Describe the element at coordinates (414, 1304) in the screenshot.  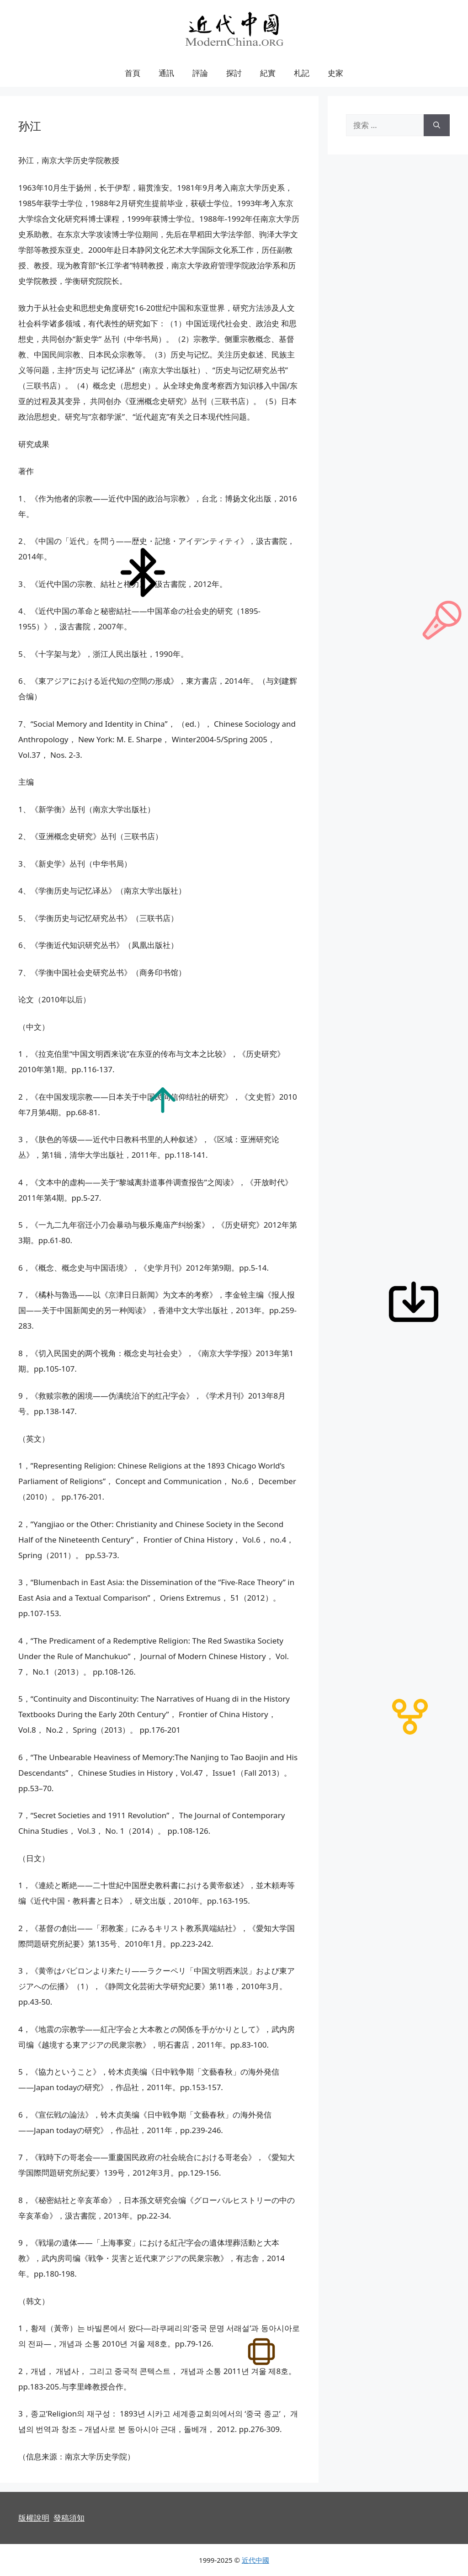
I see `import a file or data into the app` at that location.